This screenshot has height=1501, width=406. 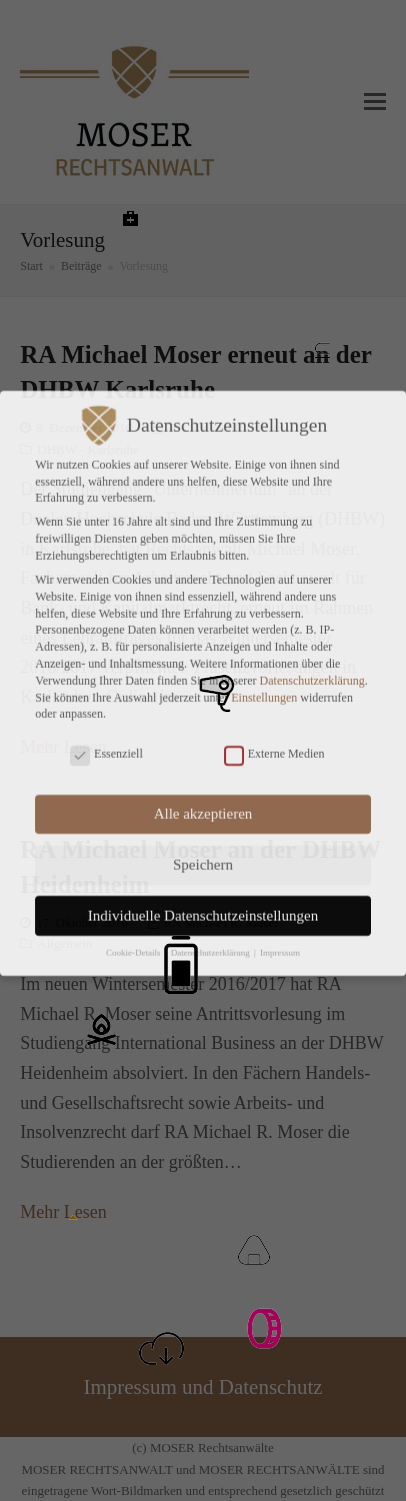 What do you see at coordinates (323, 350) in the screenshot?
I see `indicates a subset relationship in mathematical or set operations` at bounding box center [323, 350].